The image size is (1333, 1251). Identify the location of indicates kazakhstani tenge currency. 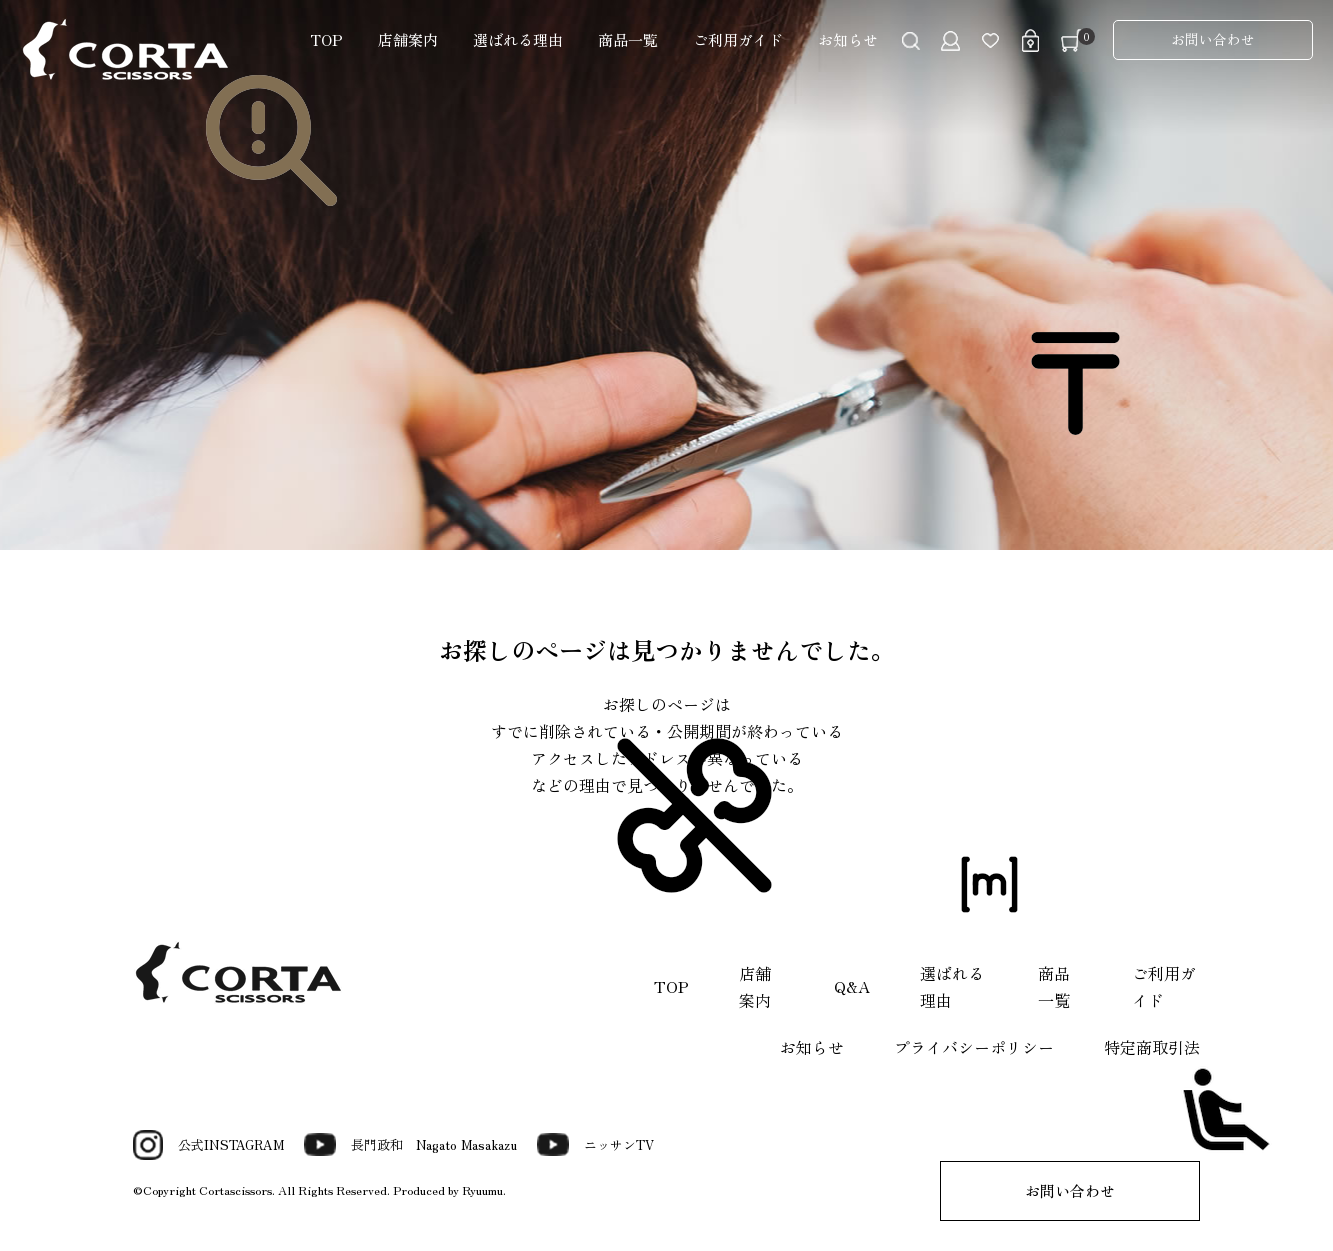
(1075, 383).